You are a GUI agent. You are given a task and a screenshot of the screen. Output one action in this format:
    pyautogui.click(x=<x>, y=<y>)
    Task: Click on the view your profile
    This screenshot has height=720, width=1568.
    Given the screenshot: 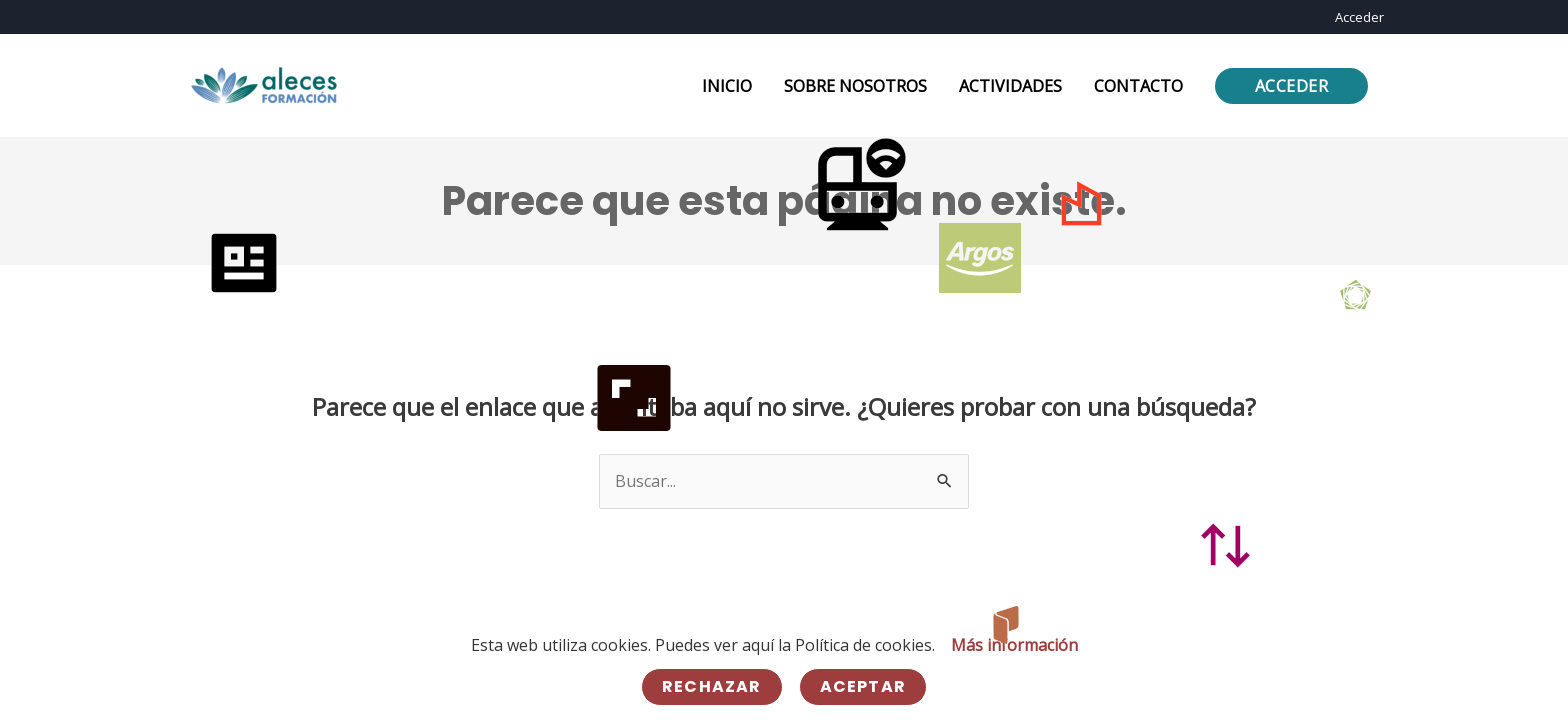 What is the action you would take?
    pyautogui.click(x=244, y=263)
    